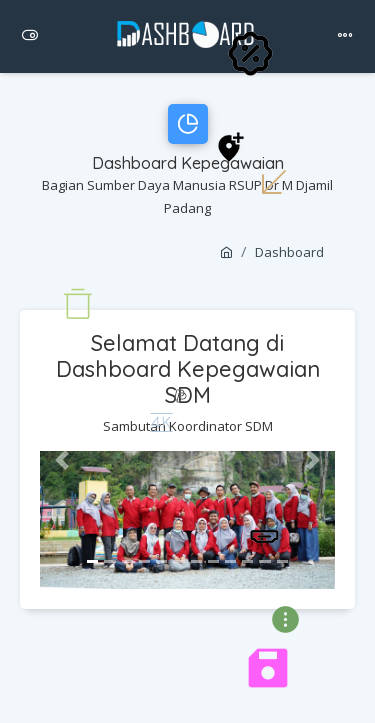 This screenshot has height=723, width=375. What do you see at coordinates (78, 305) in the screenshot?
I see `delete this item` at bounding box center [78, 305].